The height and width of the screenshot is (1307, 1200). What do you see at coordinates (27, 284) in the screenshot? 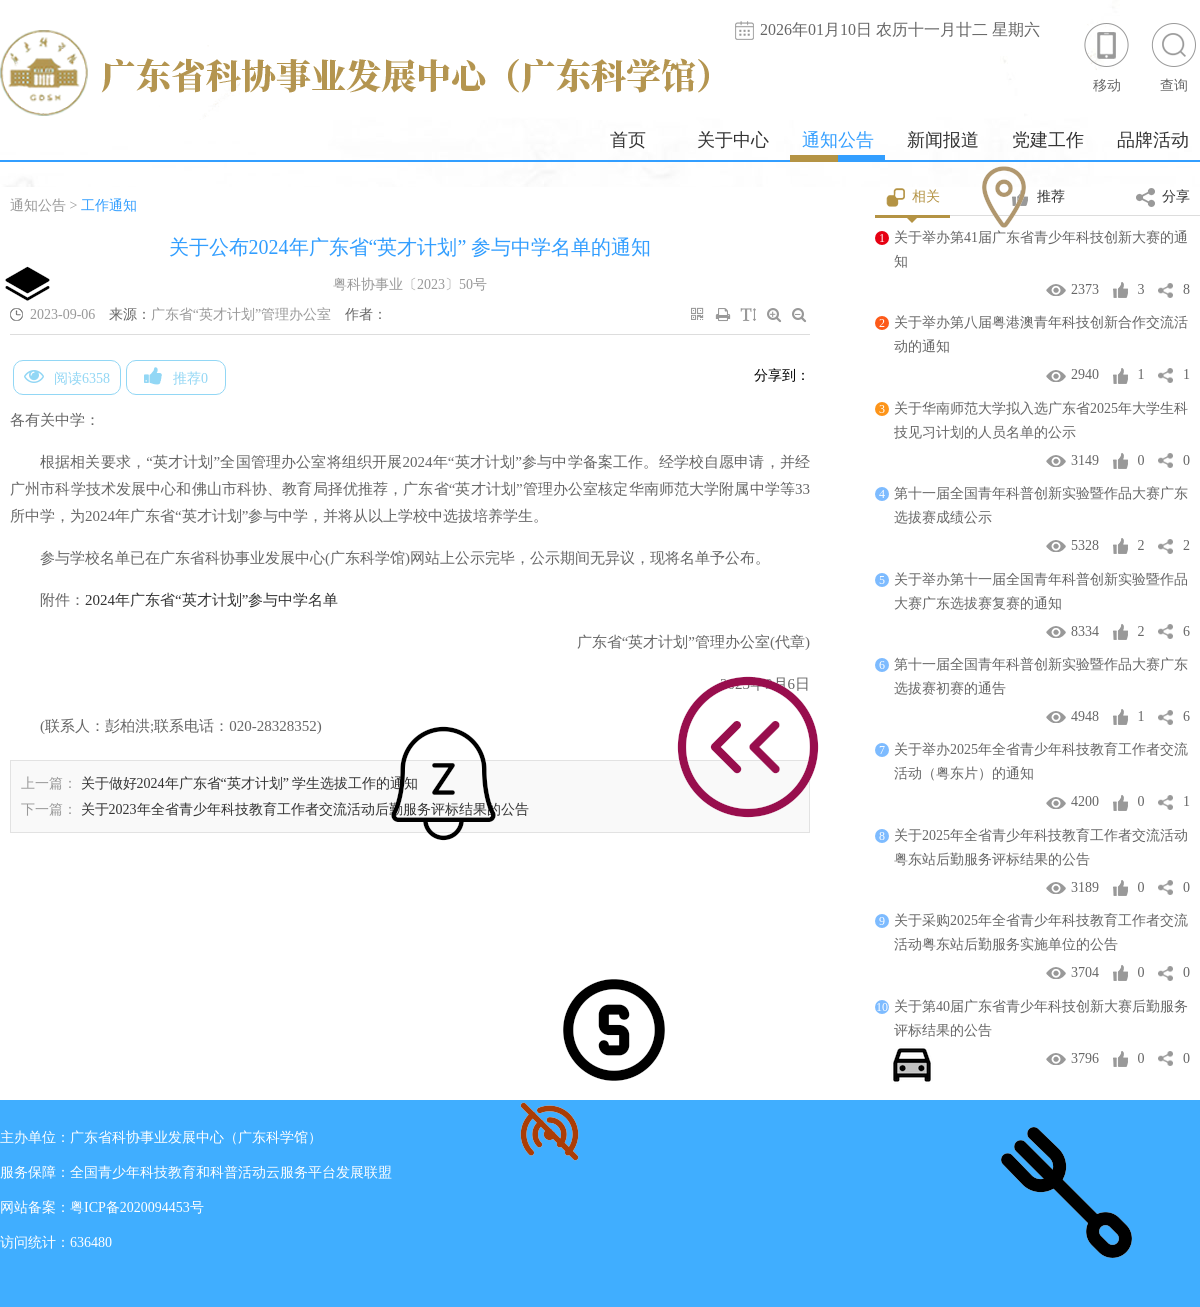
I see `view layers or stacked content` at bounding box center [27, 284].